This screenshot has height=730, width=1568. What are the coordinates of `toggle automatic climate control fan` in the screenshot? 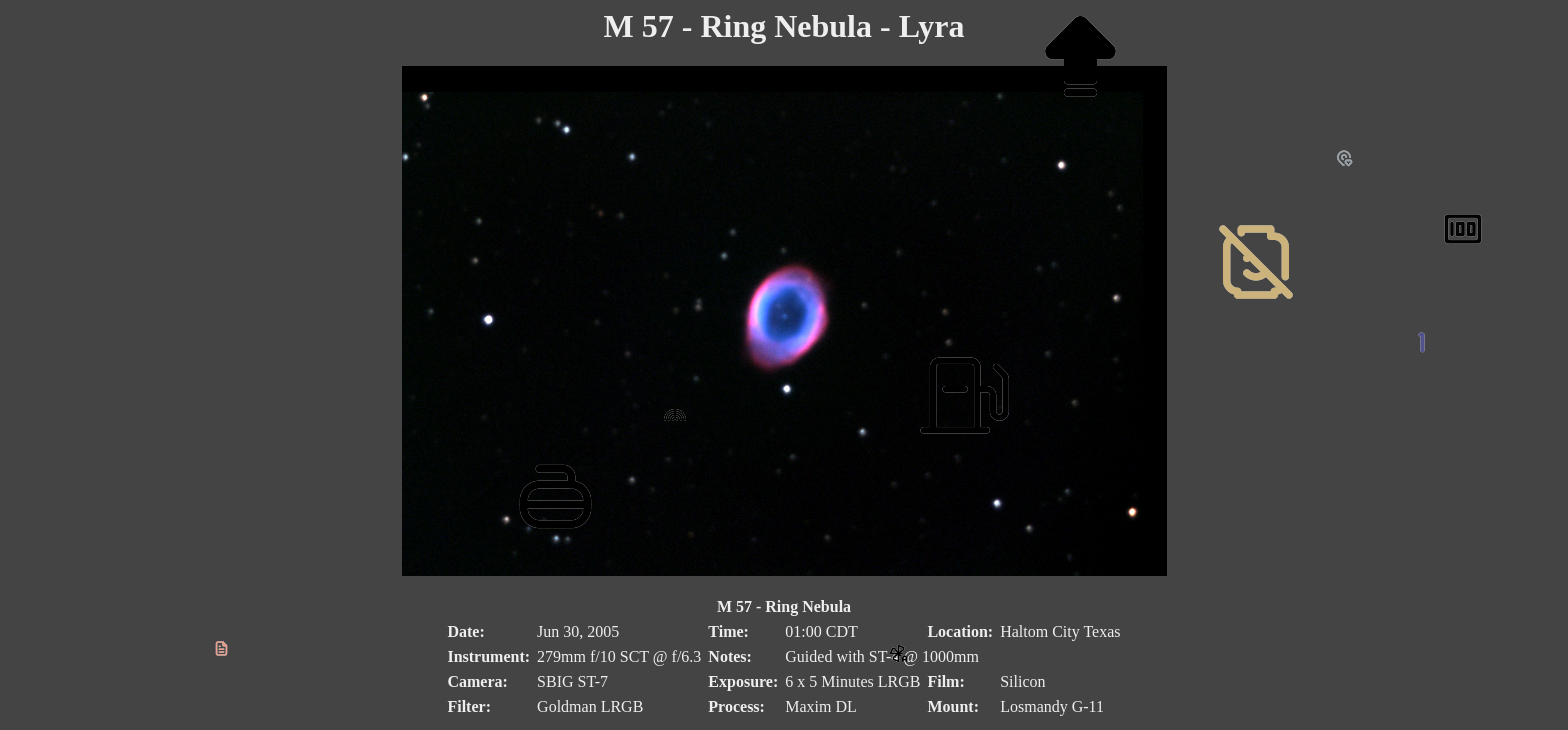 It's located at (898, 653).